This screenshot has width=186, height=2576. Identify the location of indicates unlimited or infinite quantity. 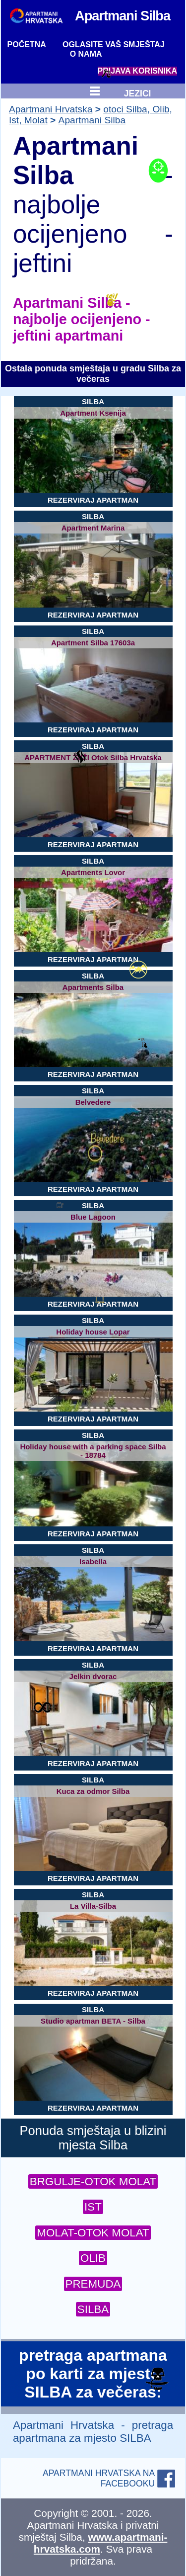
(43, 1707).